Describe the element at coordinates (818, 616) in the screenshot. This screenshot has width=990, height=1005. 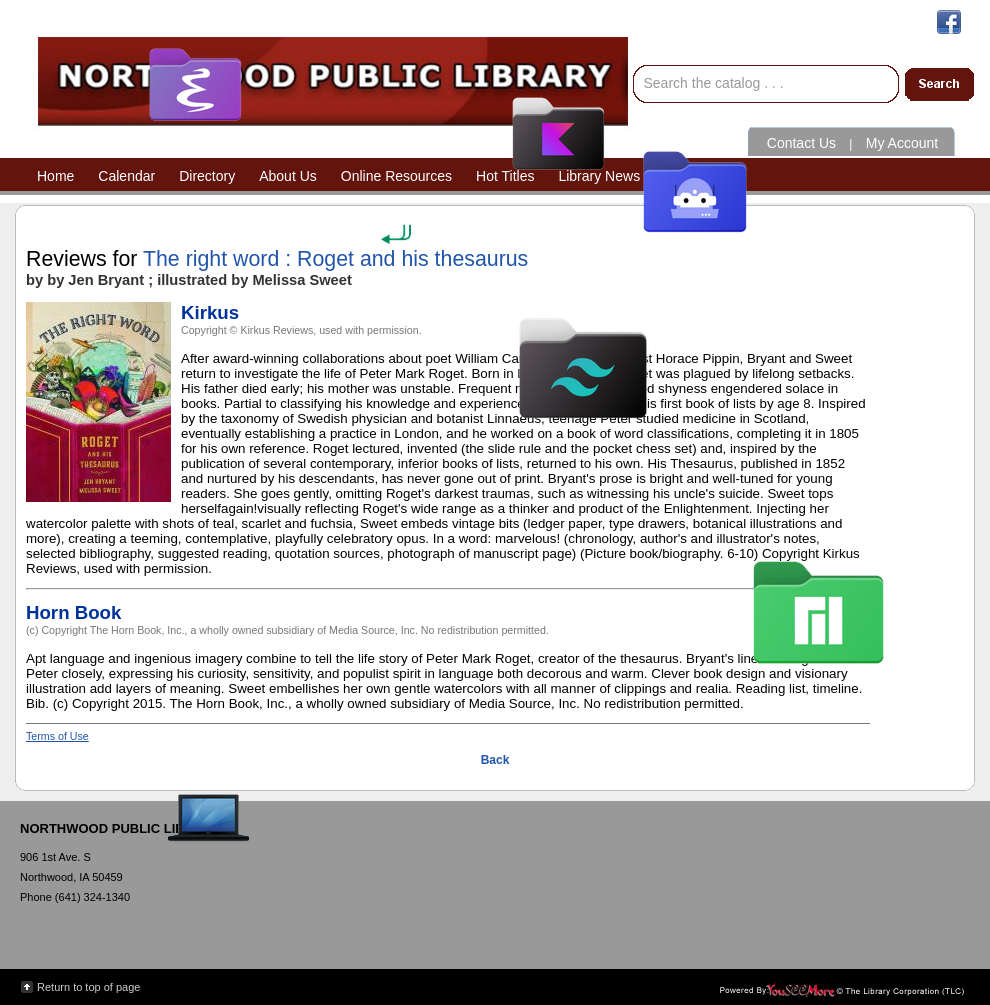
I see `open manjaro linux system folder` at that location.